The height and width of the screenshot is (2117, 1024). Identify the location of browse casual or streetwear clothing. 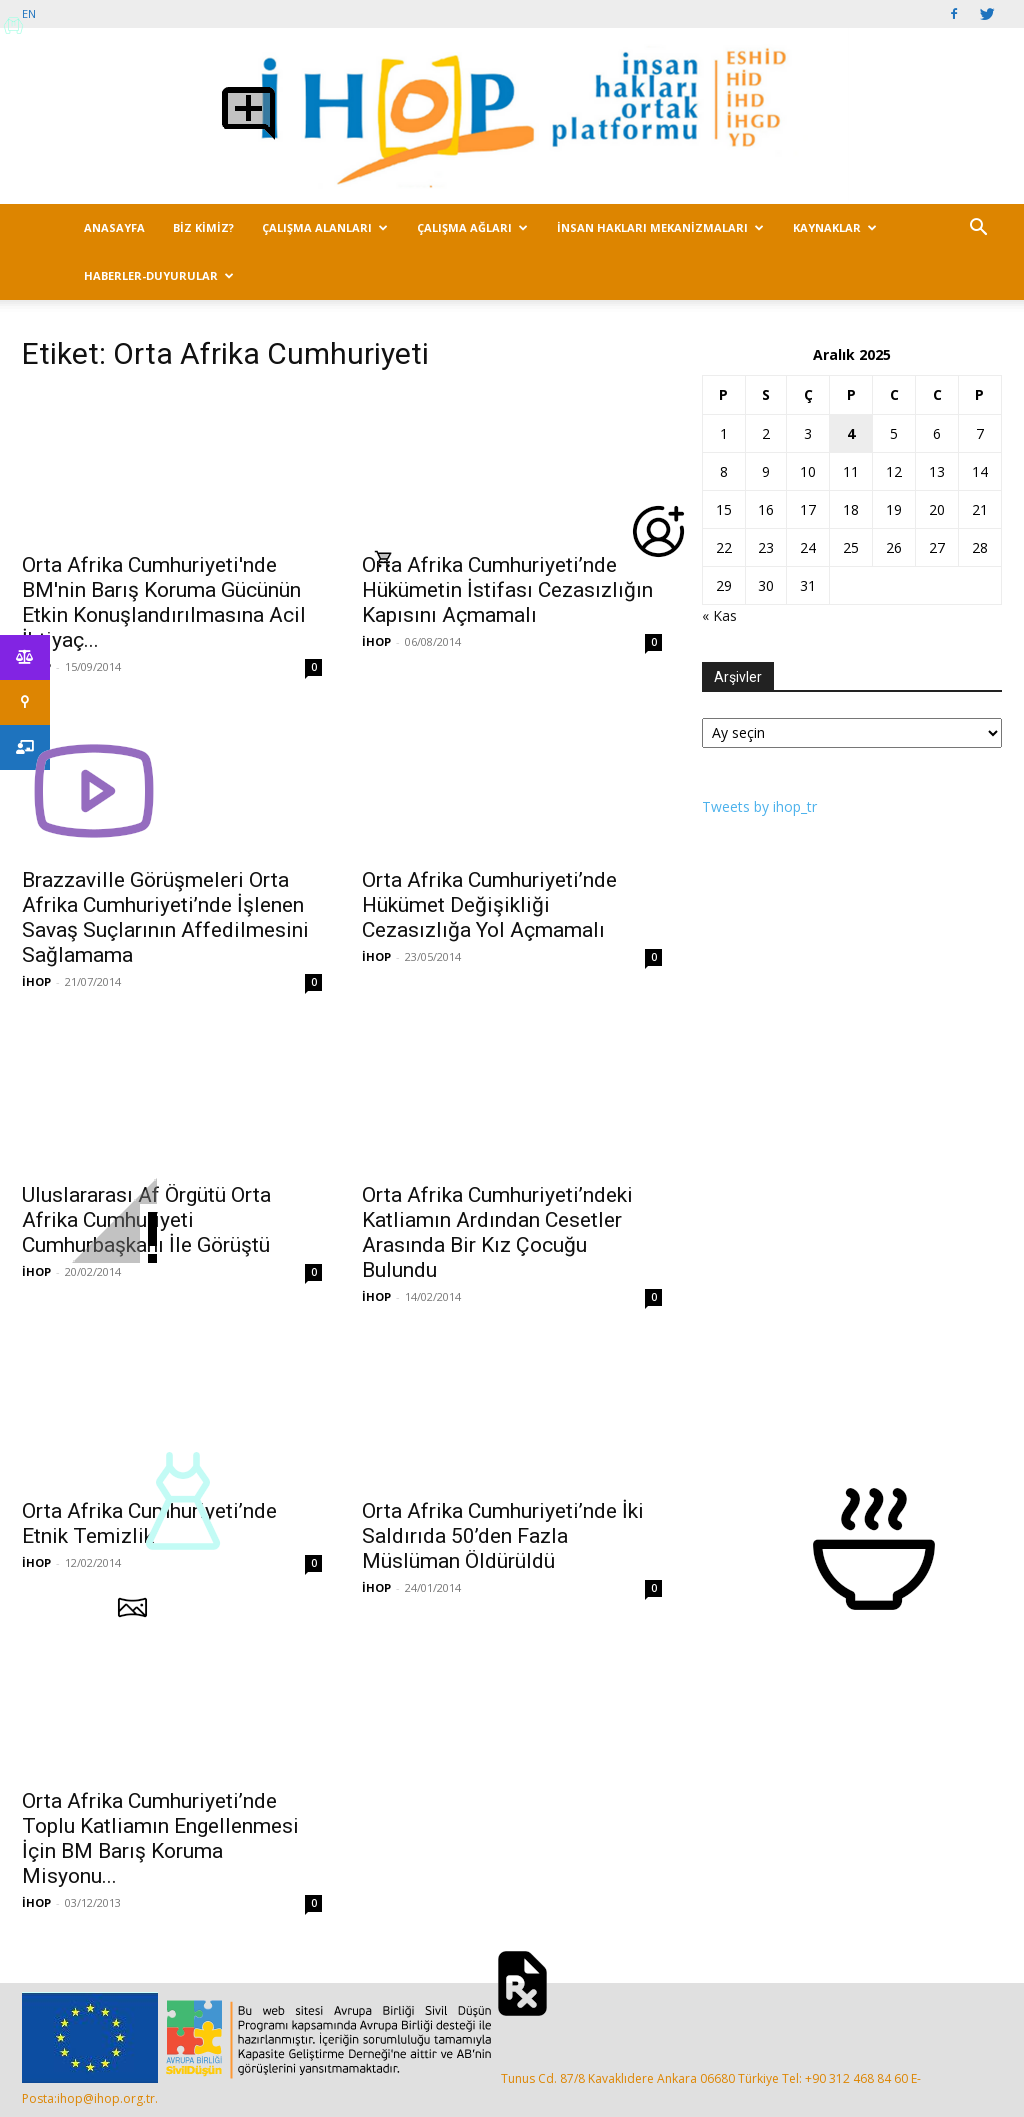
(13, 25).